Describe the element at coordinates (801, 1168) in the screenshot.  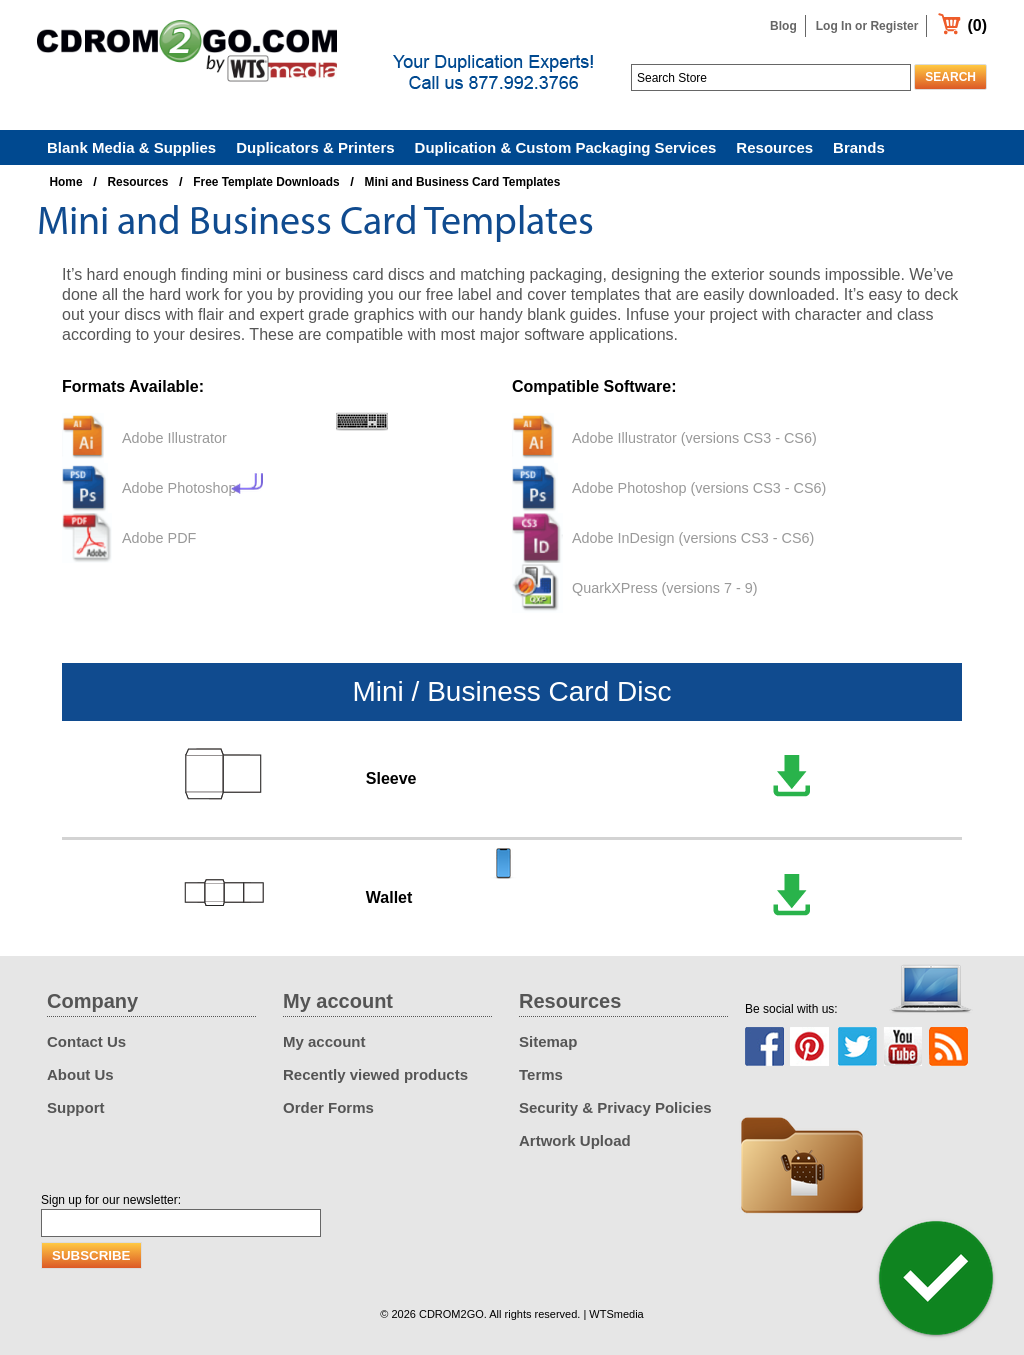
I see `folder containing android ice cream sandwich system files` at that location.